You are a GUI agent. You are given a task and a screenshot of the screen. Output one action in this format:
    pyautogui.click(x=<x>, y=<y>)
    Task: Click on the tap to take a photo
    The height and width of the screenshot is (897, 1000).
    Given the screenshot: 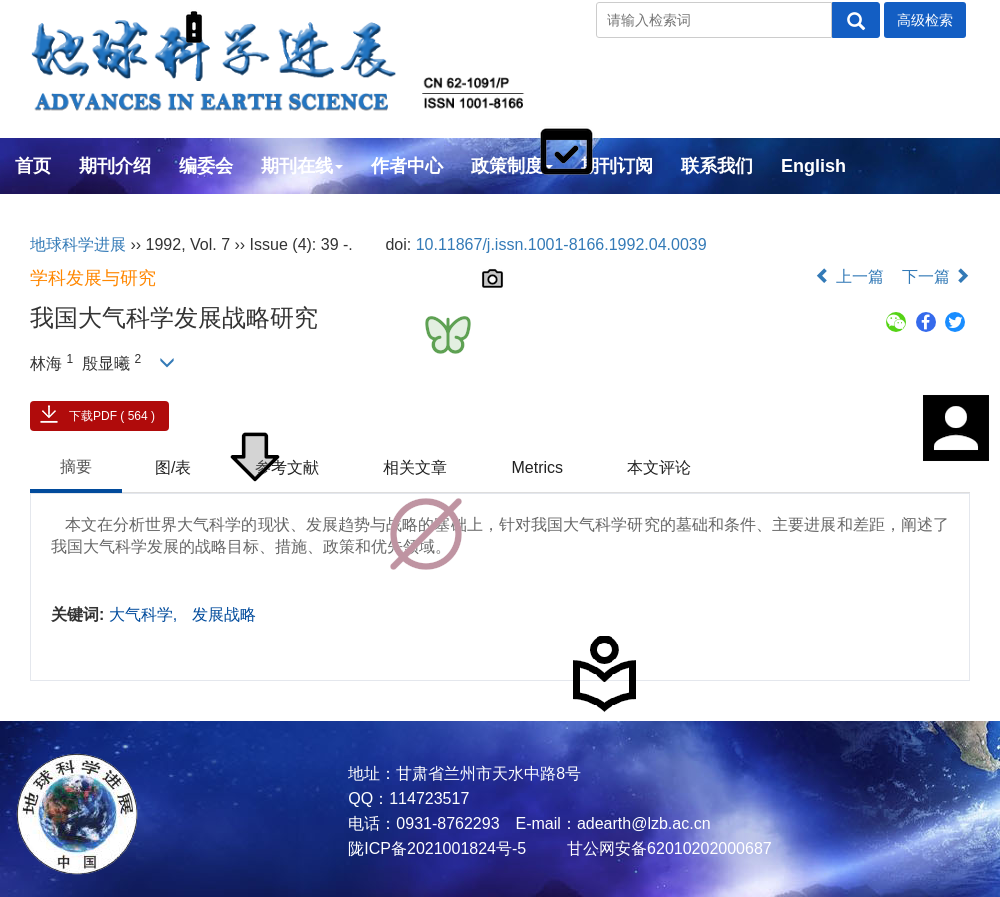 What is the action you would take?
    pyautogui.click(x=492, y=279)
    